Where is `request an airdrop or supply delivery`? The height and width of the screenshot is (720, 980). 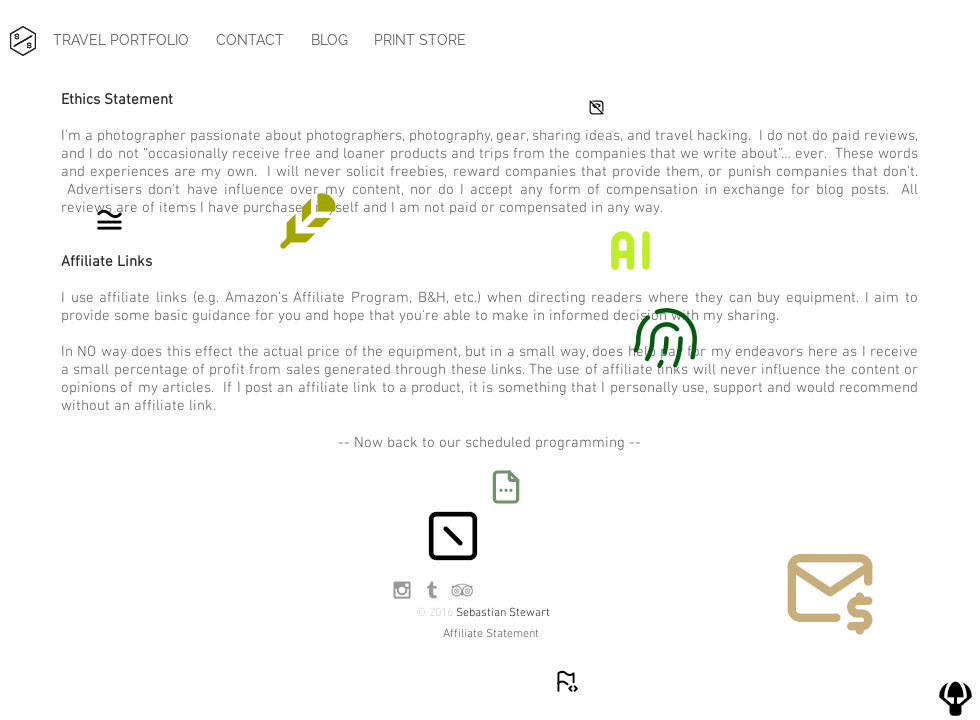 request an airdrop or supply delivery is located at coordinates (955, 699).